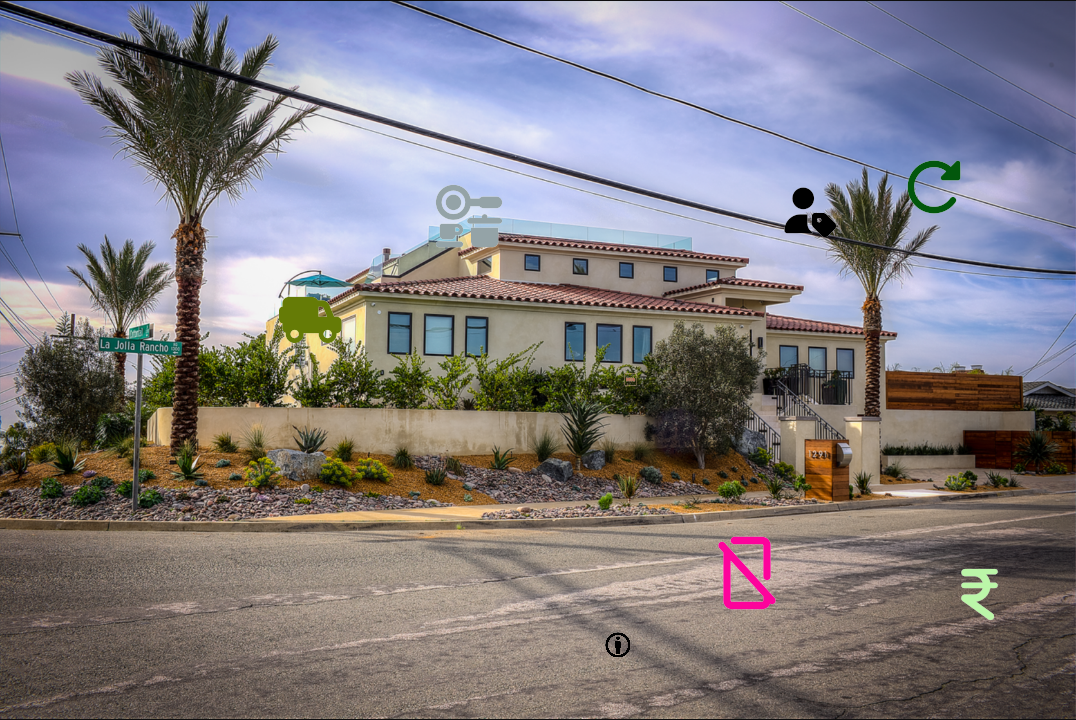 Image resolution: width=1076 pixels, height=720 pixels. I want to click on indicates price or payment in Indian rupees, so click(979, 594).